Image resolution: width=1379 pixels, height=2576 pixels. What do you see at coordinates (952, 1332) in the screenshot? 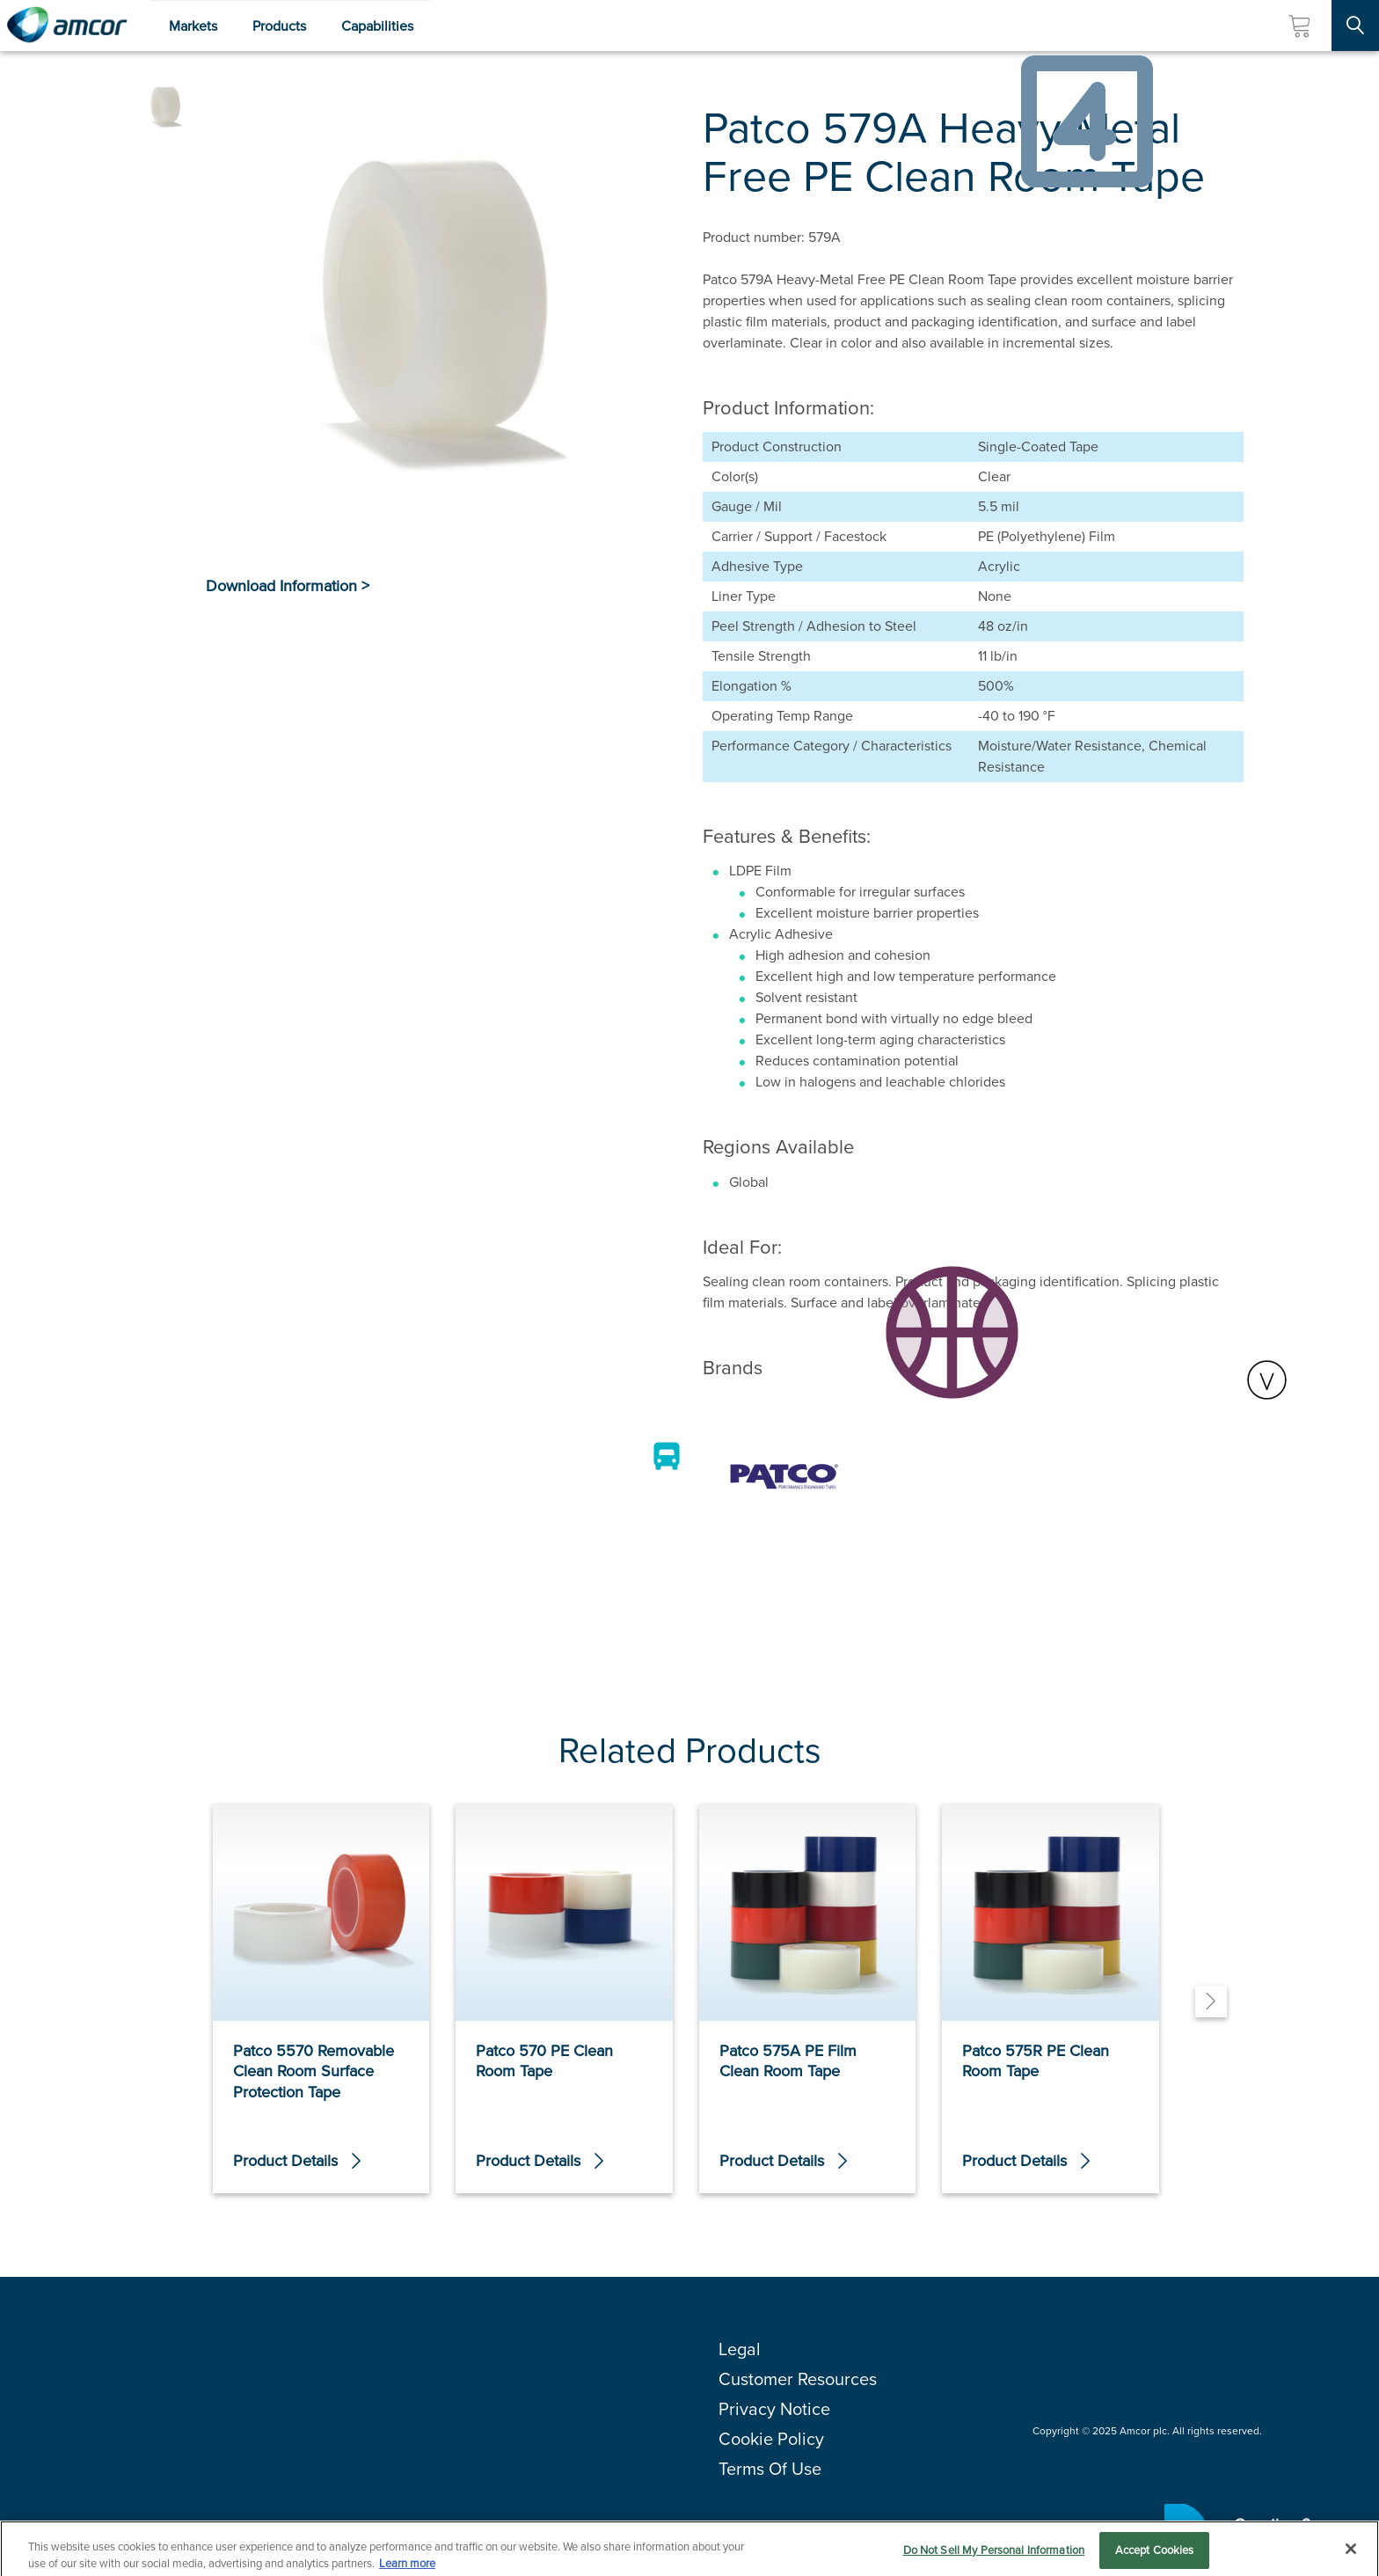
I see `access sports or basketball-related content` at bounding box center [952, 1332].